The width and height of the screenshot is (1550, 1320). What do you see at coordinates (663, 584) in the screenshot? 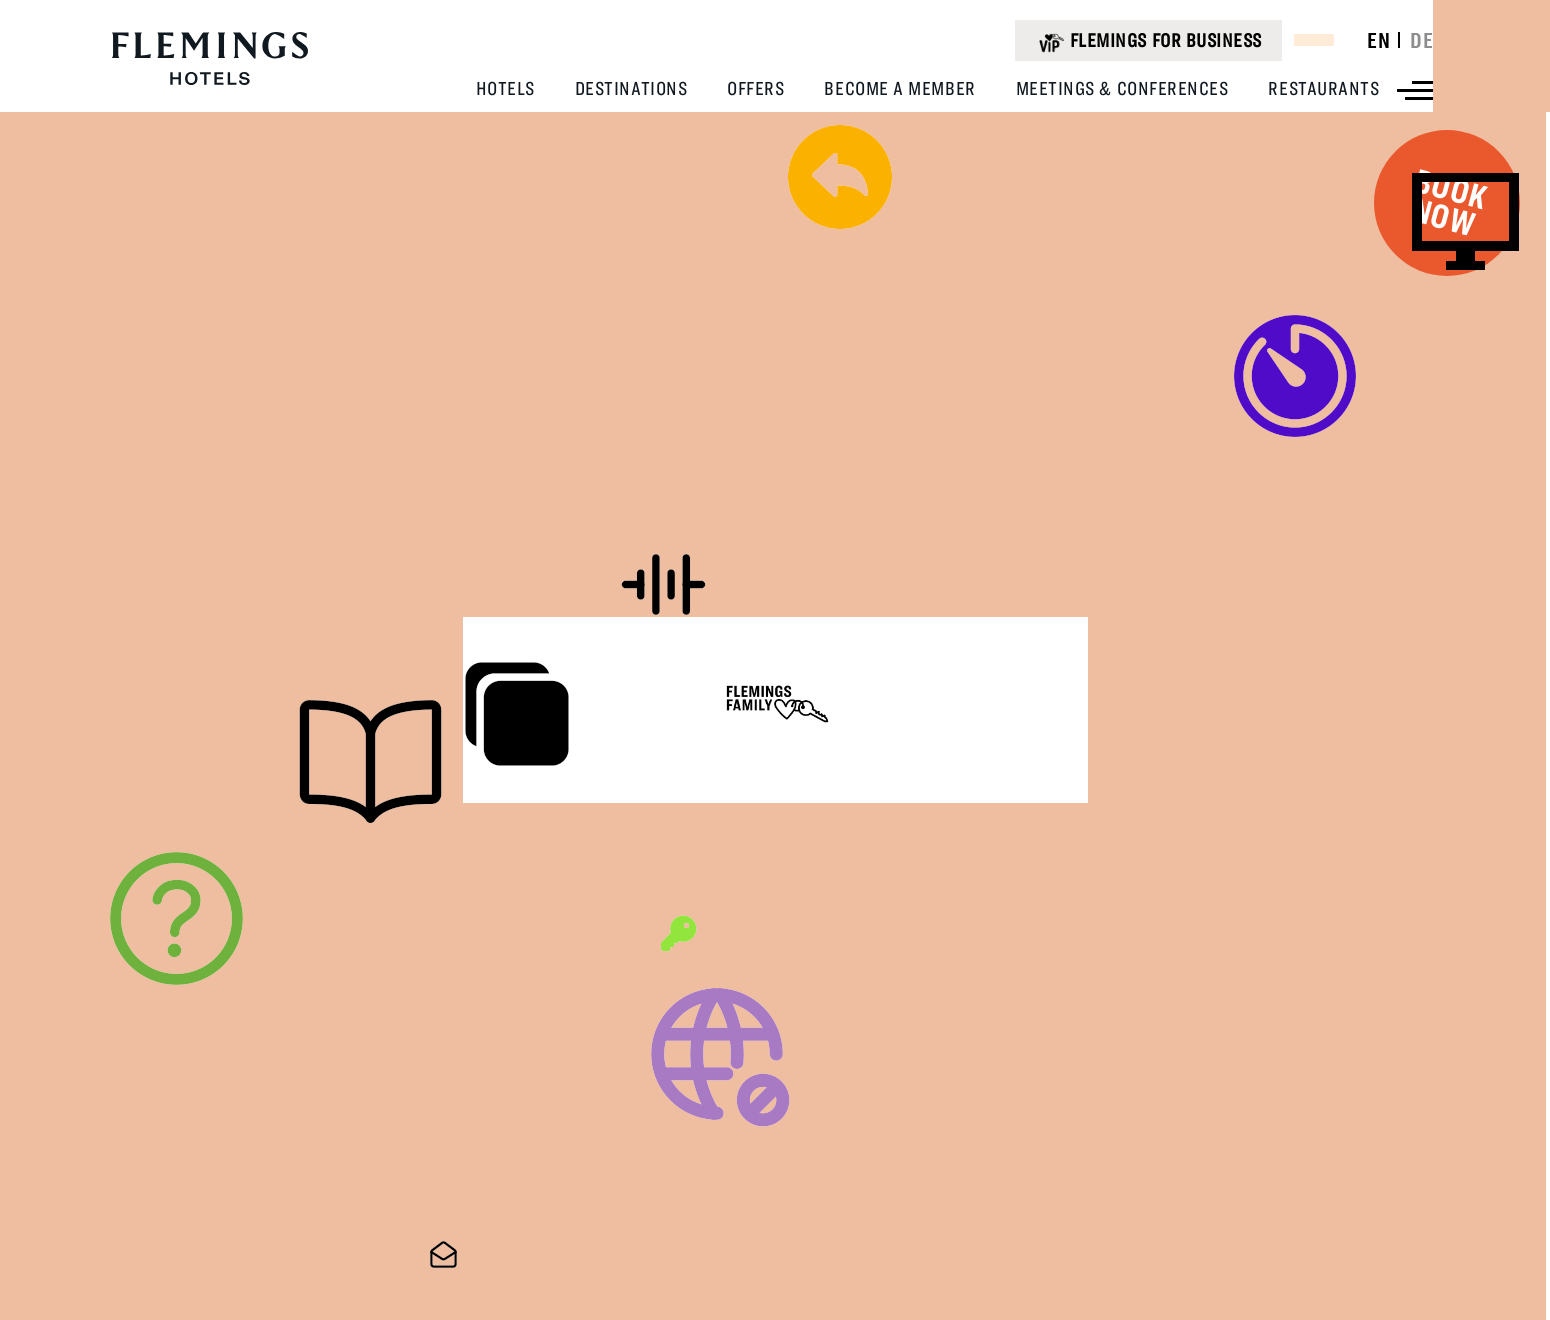
I see `view battery circuit or power connection status` at bounding box center [663, 584].